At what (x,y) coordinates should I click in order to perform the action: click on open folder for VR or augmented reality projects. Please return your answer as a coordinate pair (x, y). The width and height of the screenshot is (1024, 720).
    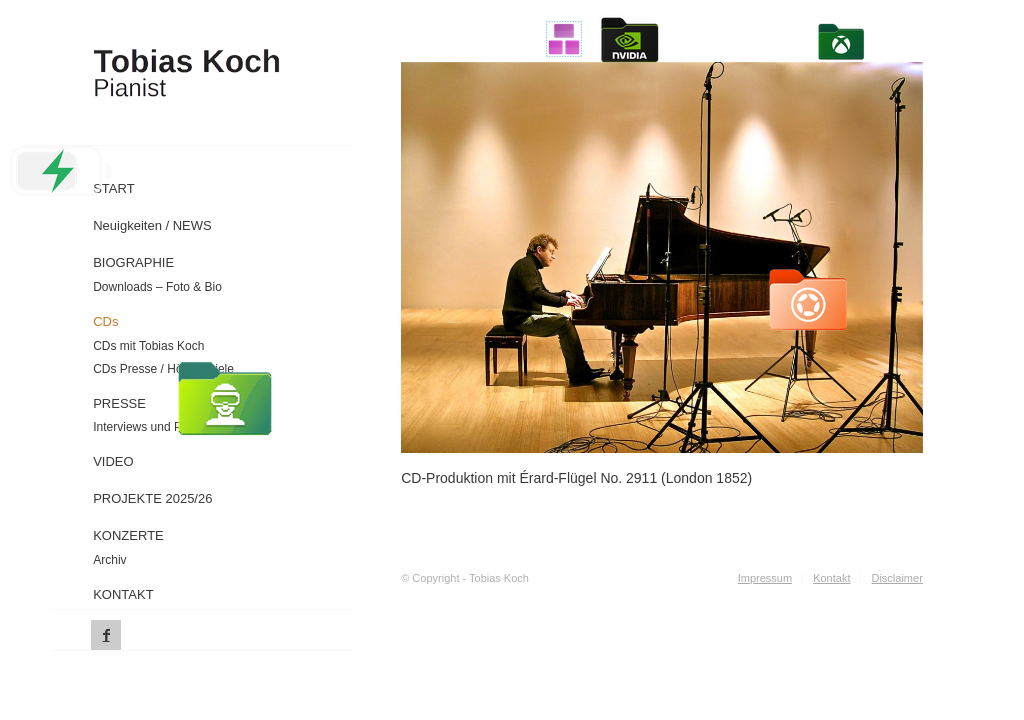
    Looking at the image, I should click on (225, 401).